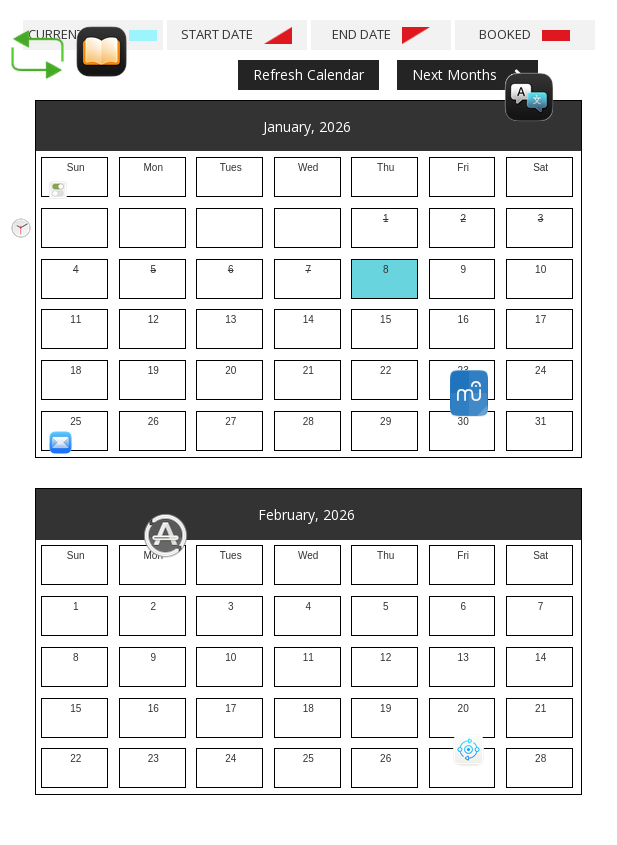 The width and height of the screenshot is (617, 845). What do you see at coordinates (21, 228) in the screenshot?
I see `access recently opened files or folders` at bounding box center [21, 228].